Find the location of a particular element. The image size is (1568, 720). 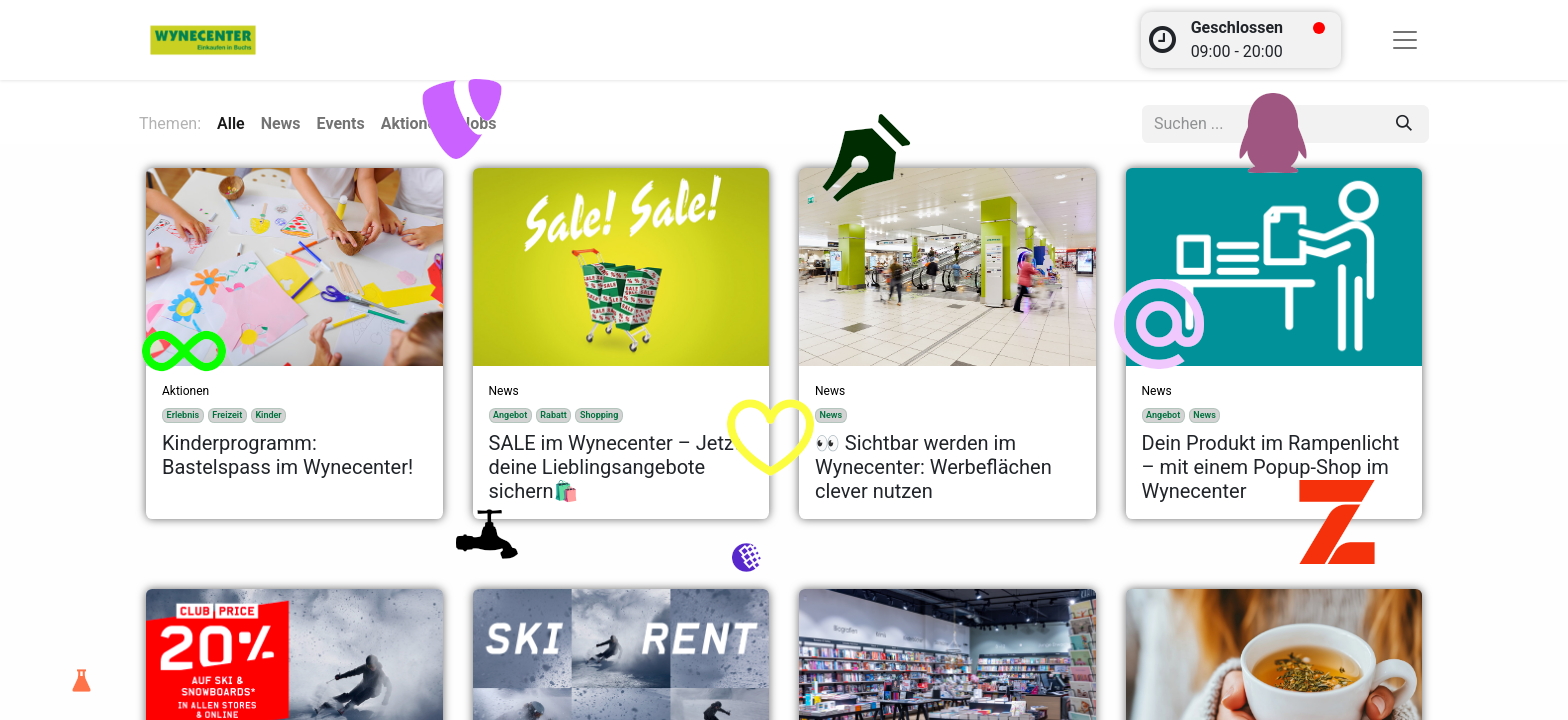

open mail.ru email service is located at coordinates (1159, 324).